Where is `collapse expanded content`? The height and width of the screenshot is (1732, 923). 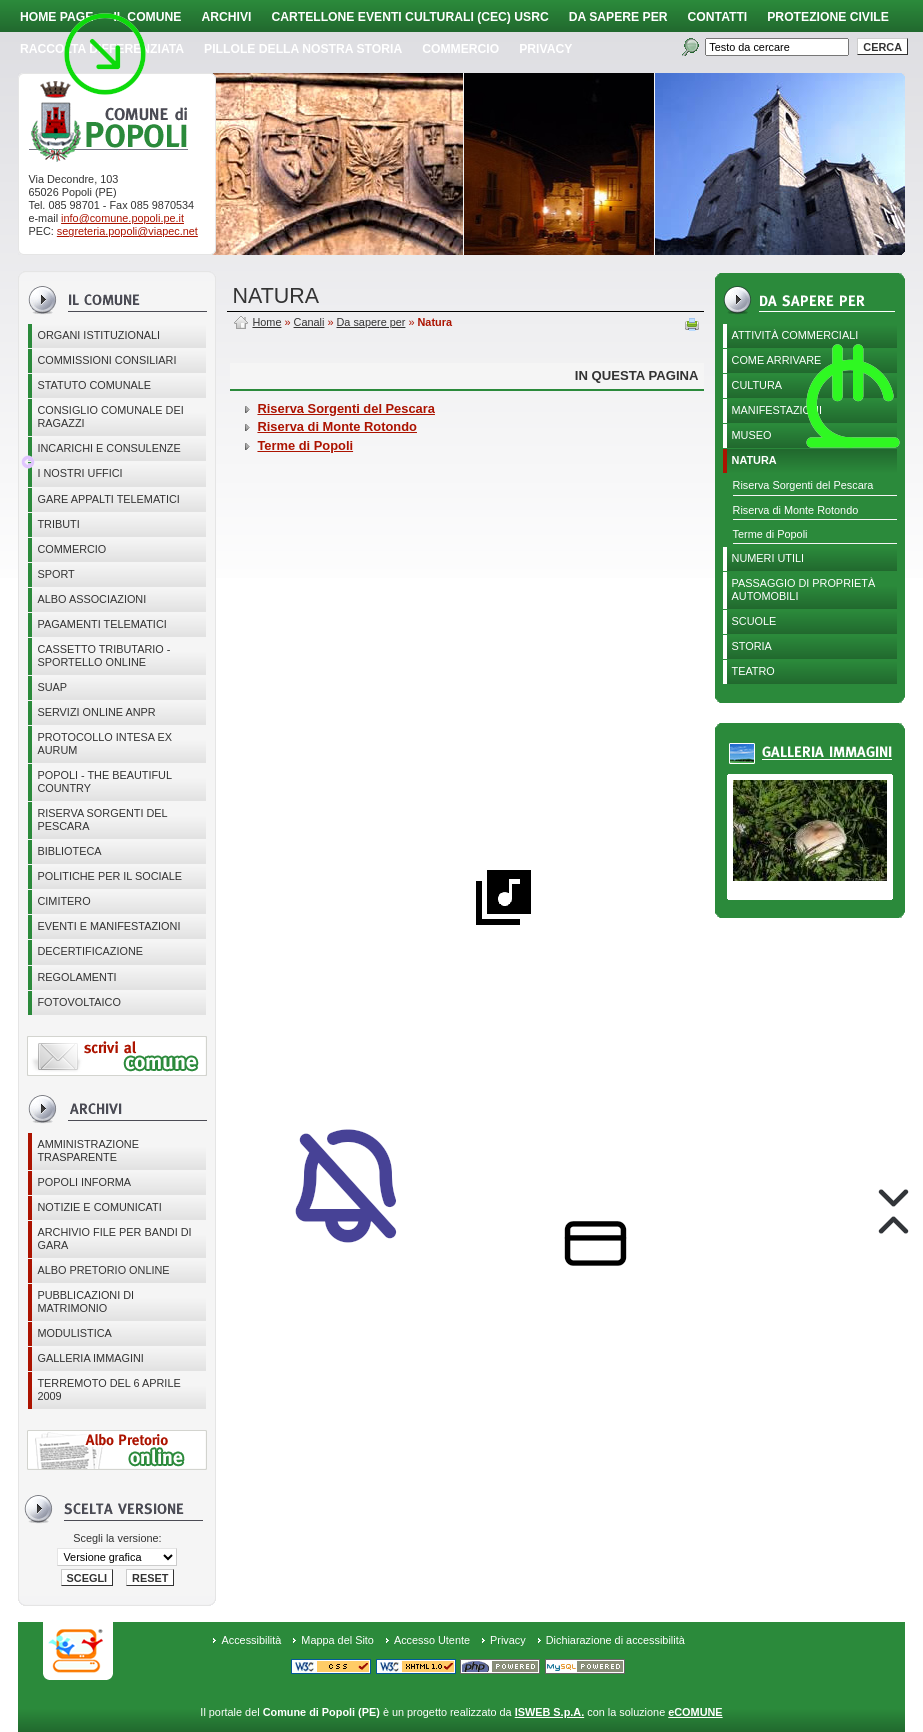 collapse expanded content is located at coordinates (893, 1211).